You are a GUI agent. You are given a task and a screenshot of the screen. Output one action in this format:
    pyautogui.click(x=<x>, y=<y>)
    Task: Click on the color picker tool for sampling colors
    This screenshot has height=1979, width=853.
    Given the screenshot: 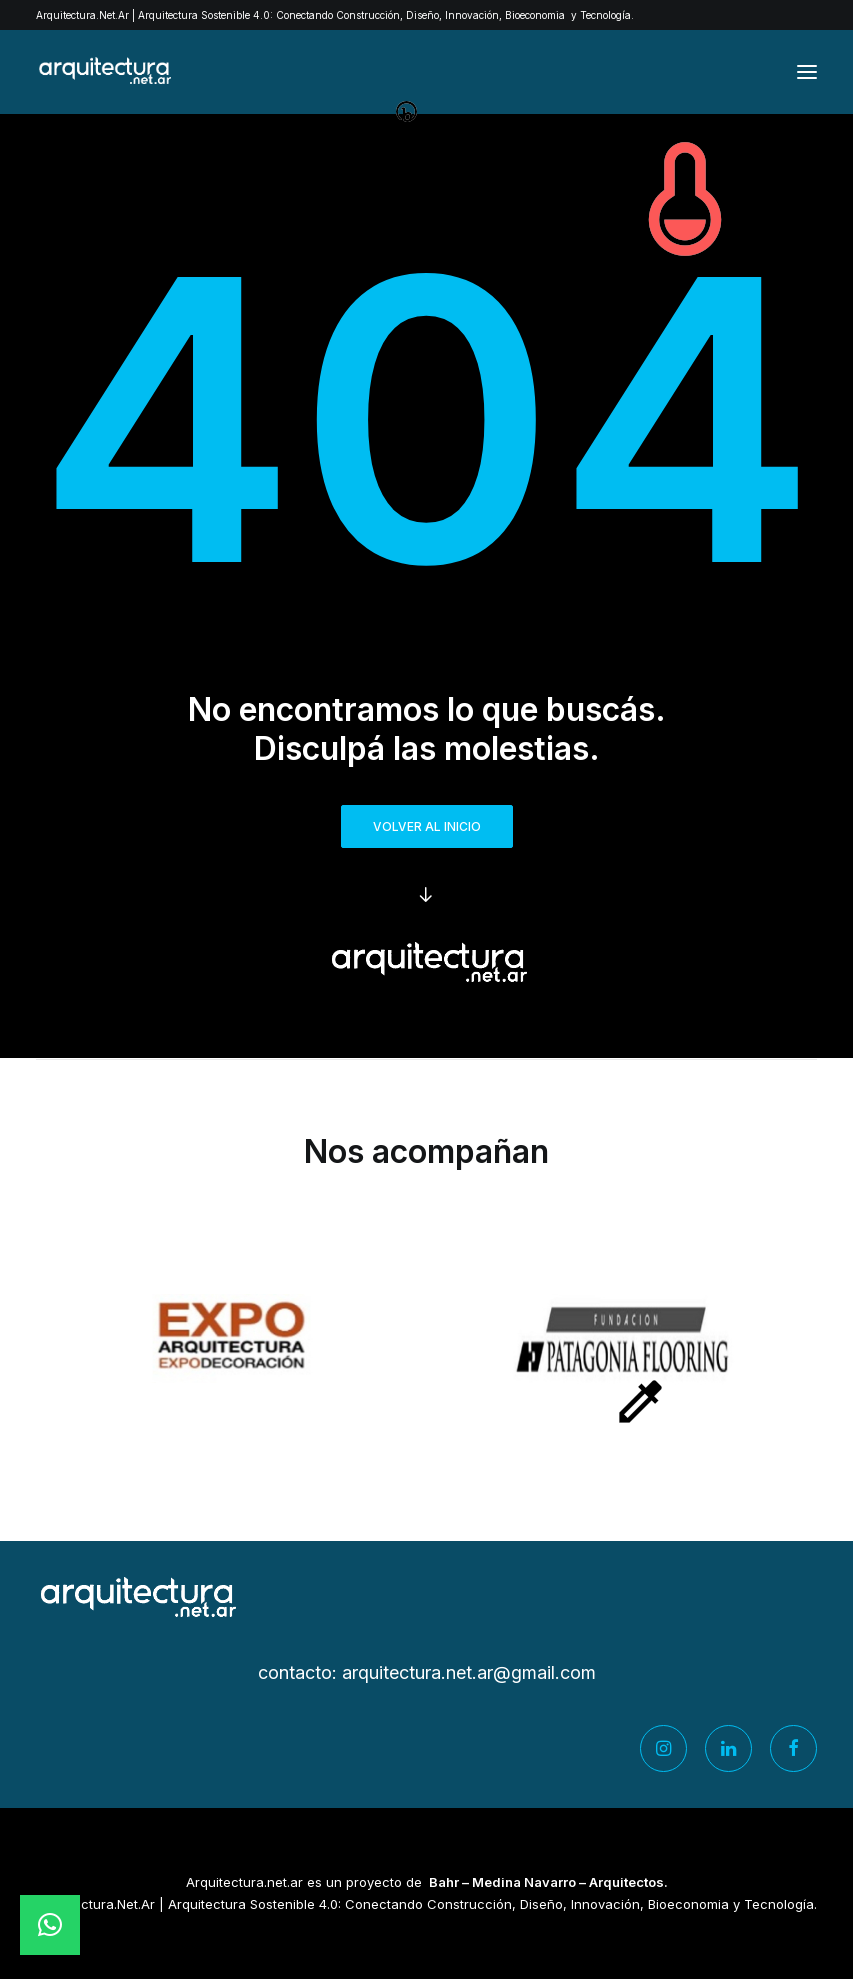 What is the action you would take?
    pyautogui.click(x=641, y=1401)
    